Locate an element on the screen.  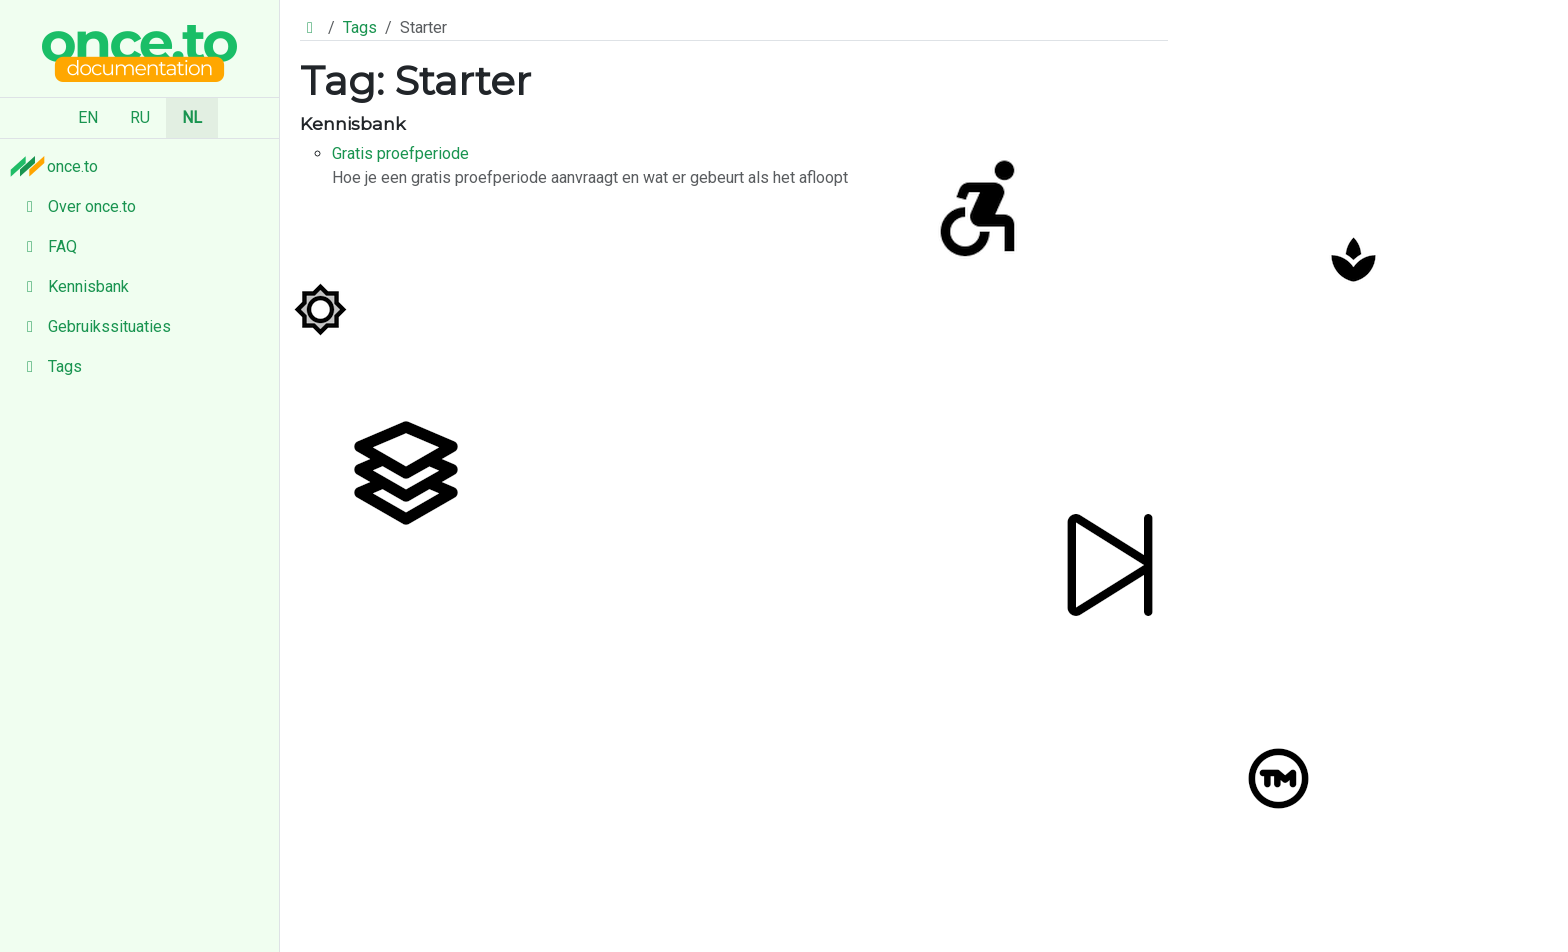
skip to the next track or media item is located at coordinates (1110, 565).